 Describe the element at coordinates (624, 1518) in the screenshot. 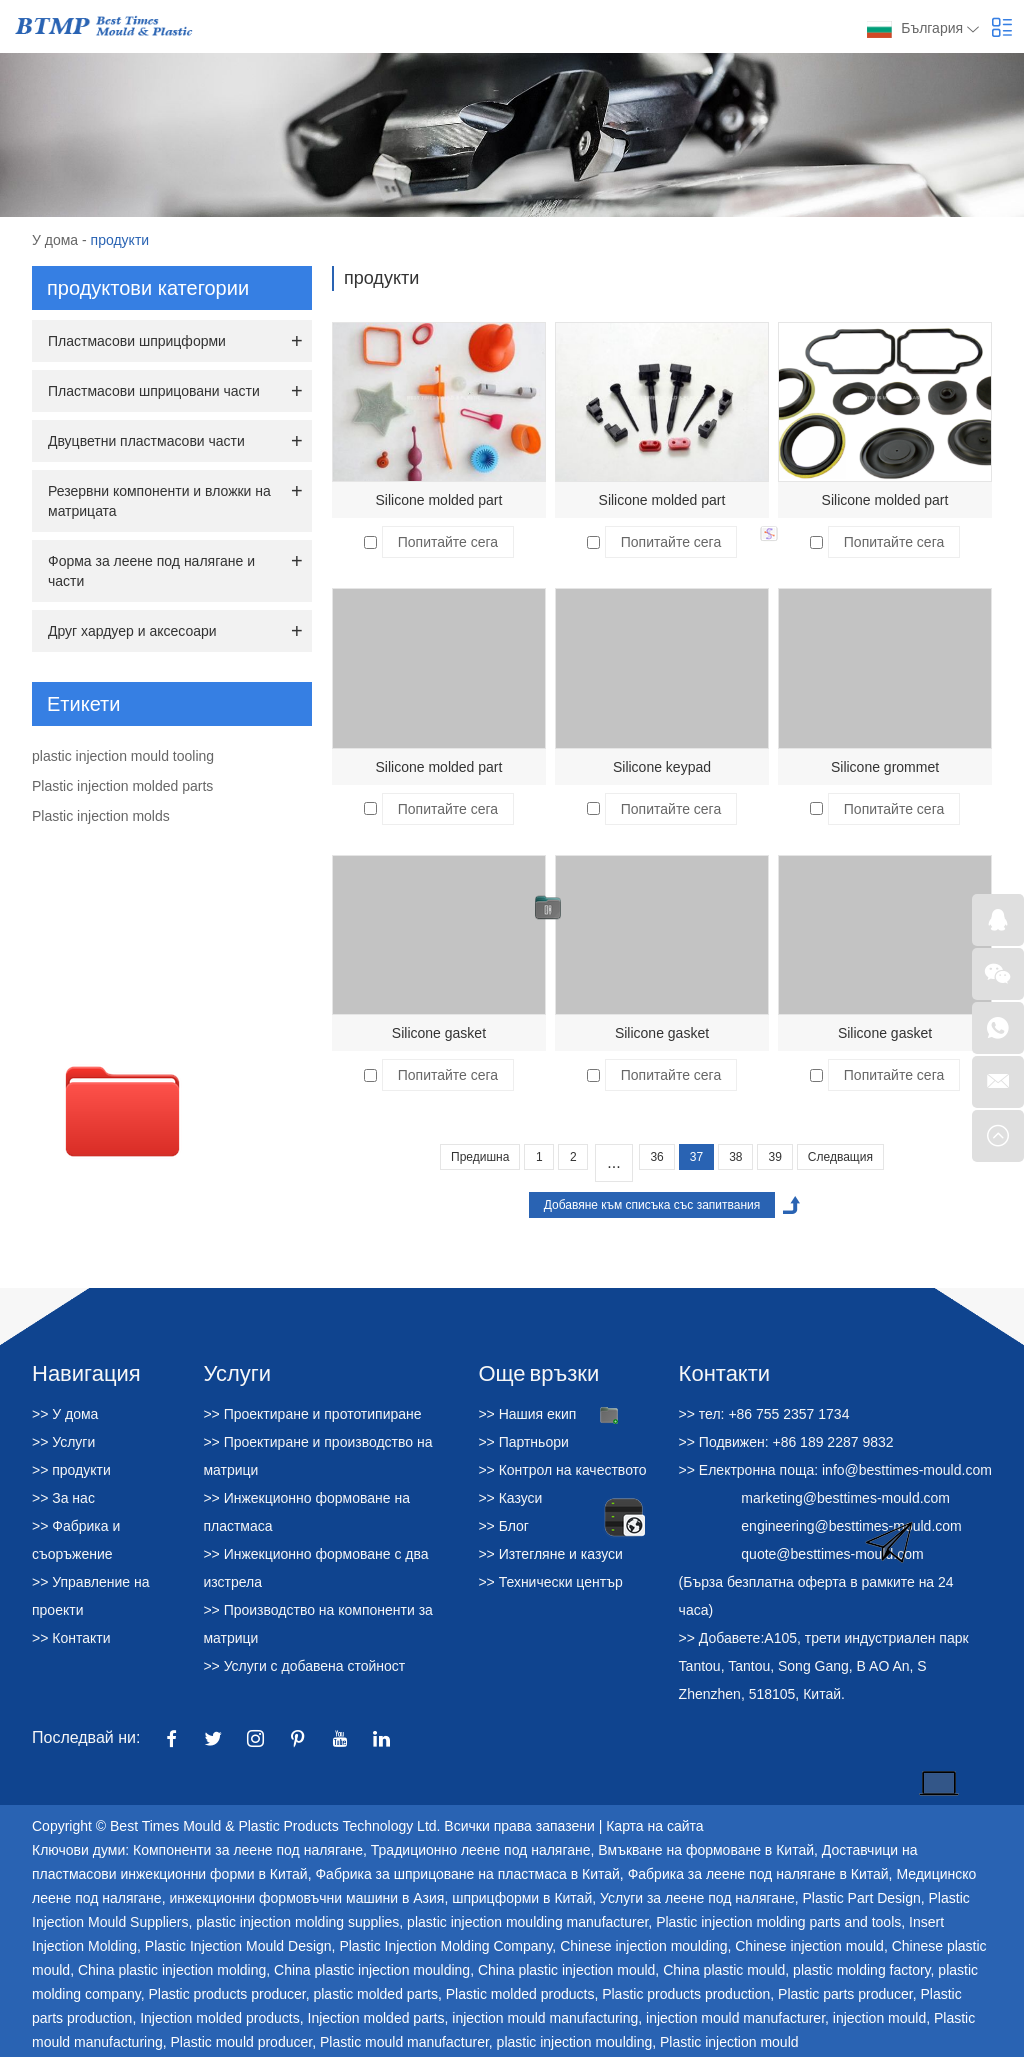

I see `configure web server network settings` at that location.